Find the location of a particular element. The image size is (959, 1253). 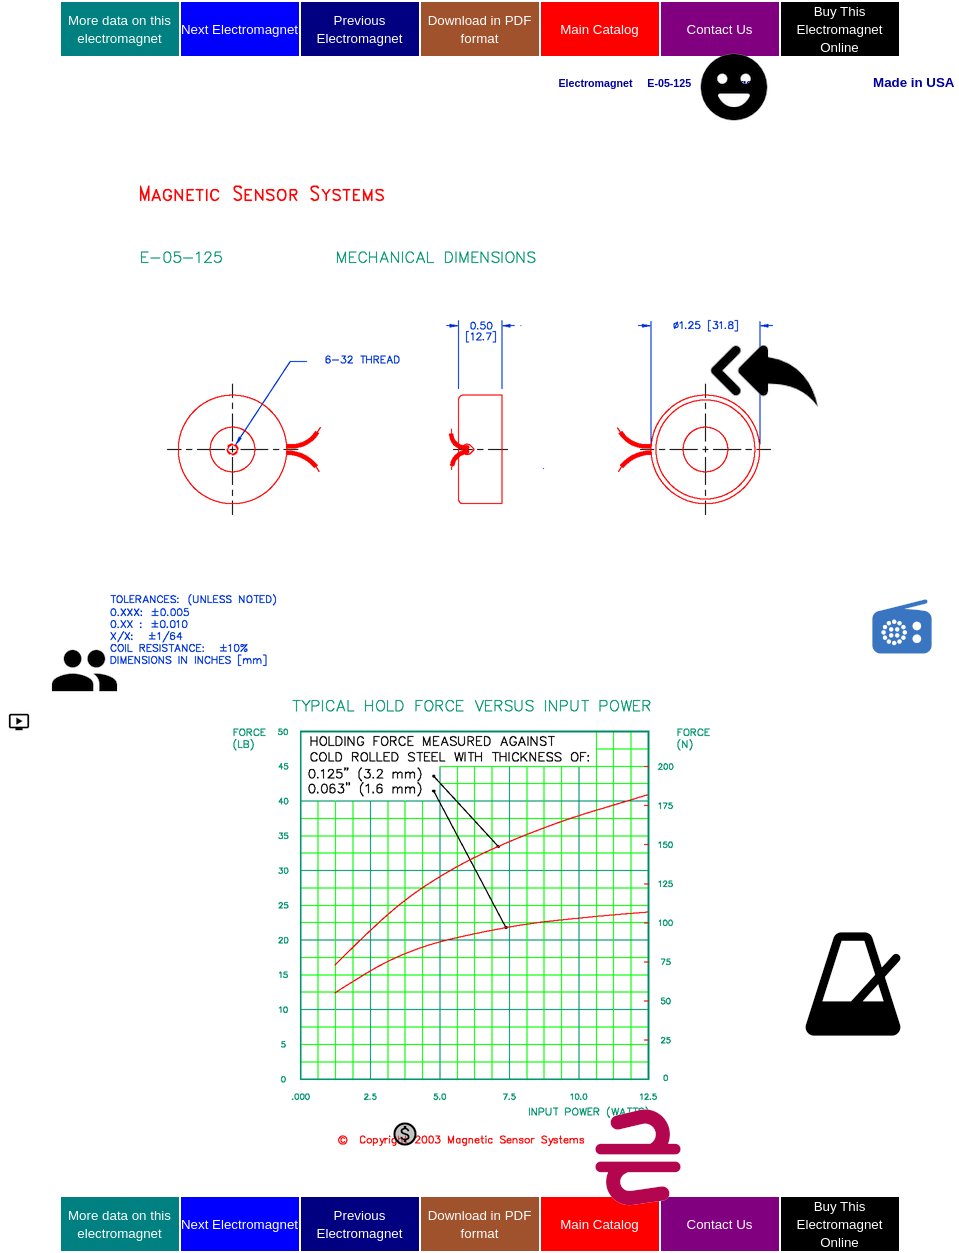

adjust tempo or timing settings is located at coordinates (853, 984).